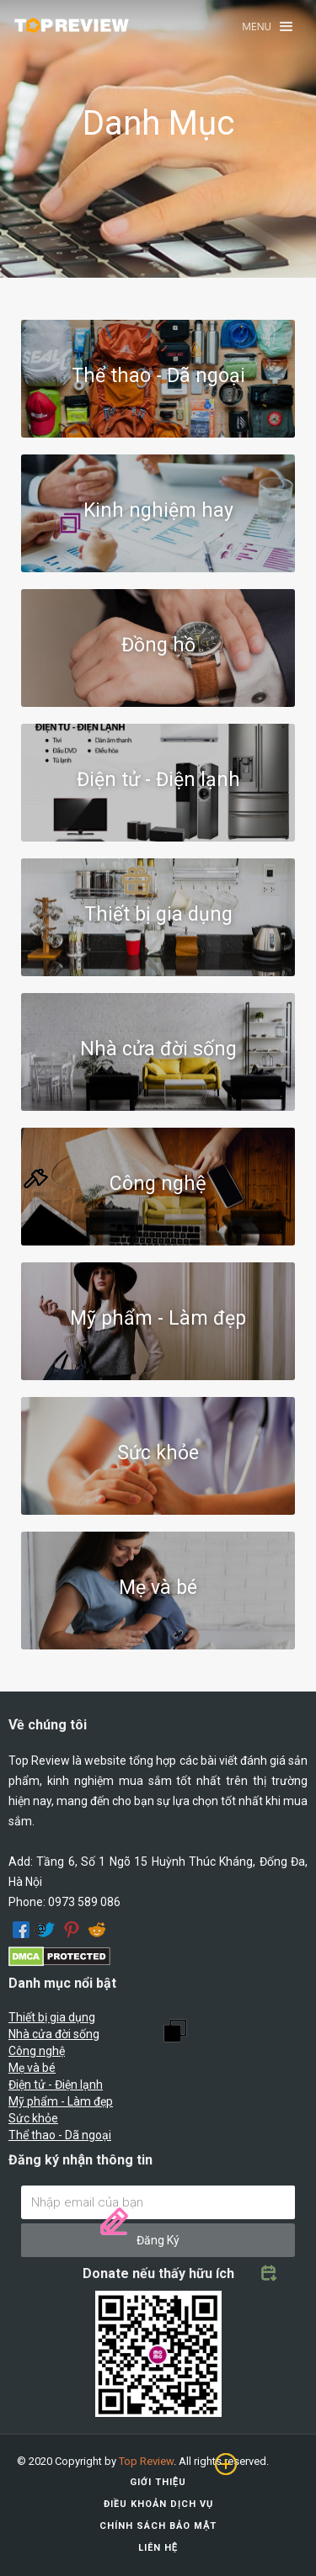 The height and width of the screenshot is (2576, 316). Describe the element at coordinates (137, 882) in the screenshot. I see `view or redeem a gift` at that location.